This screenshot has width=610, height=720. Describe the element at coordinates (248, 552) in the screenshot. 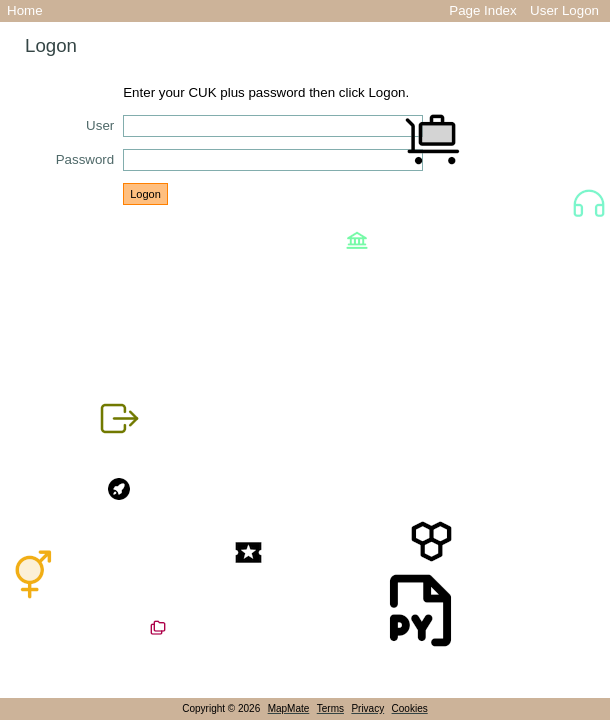

I see `view local events or activities` at that location.